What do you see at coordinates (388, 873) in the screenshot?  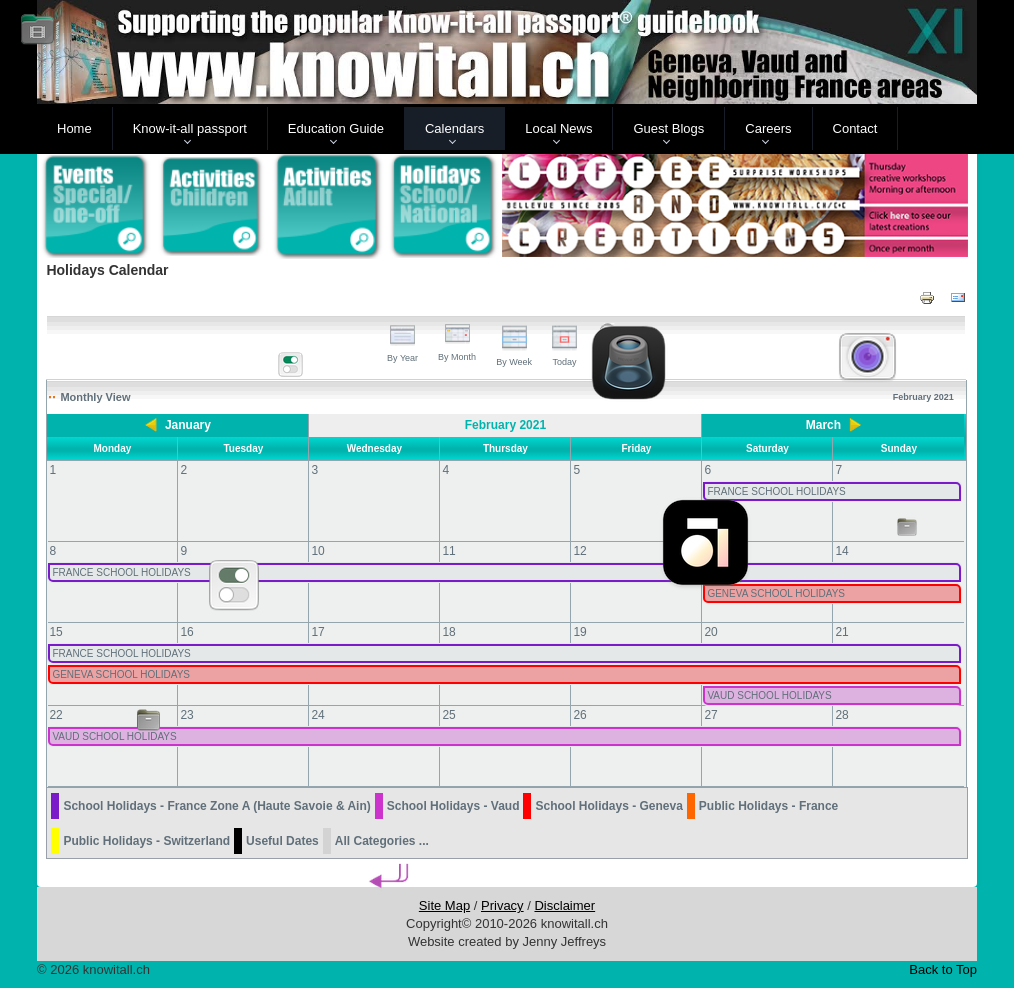 I see `reply all to an email message` at bounding box center [388, 873].